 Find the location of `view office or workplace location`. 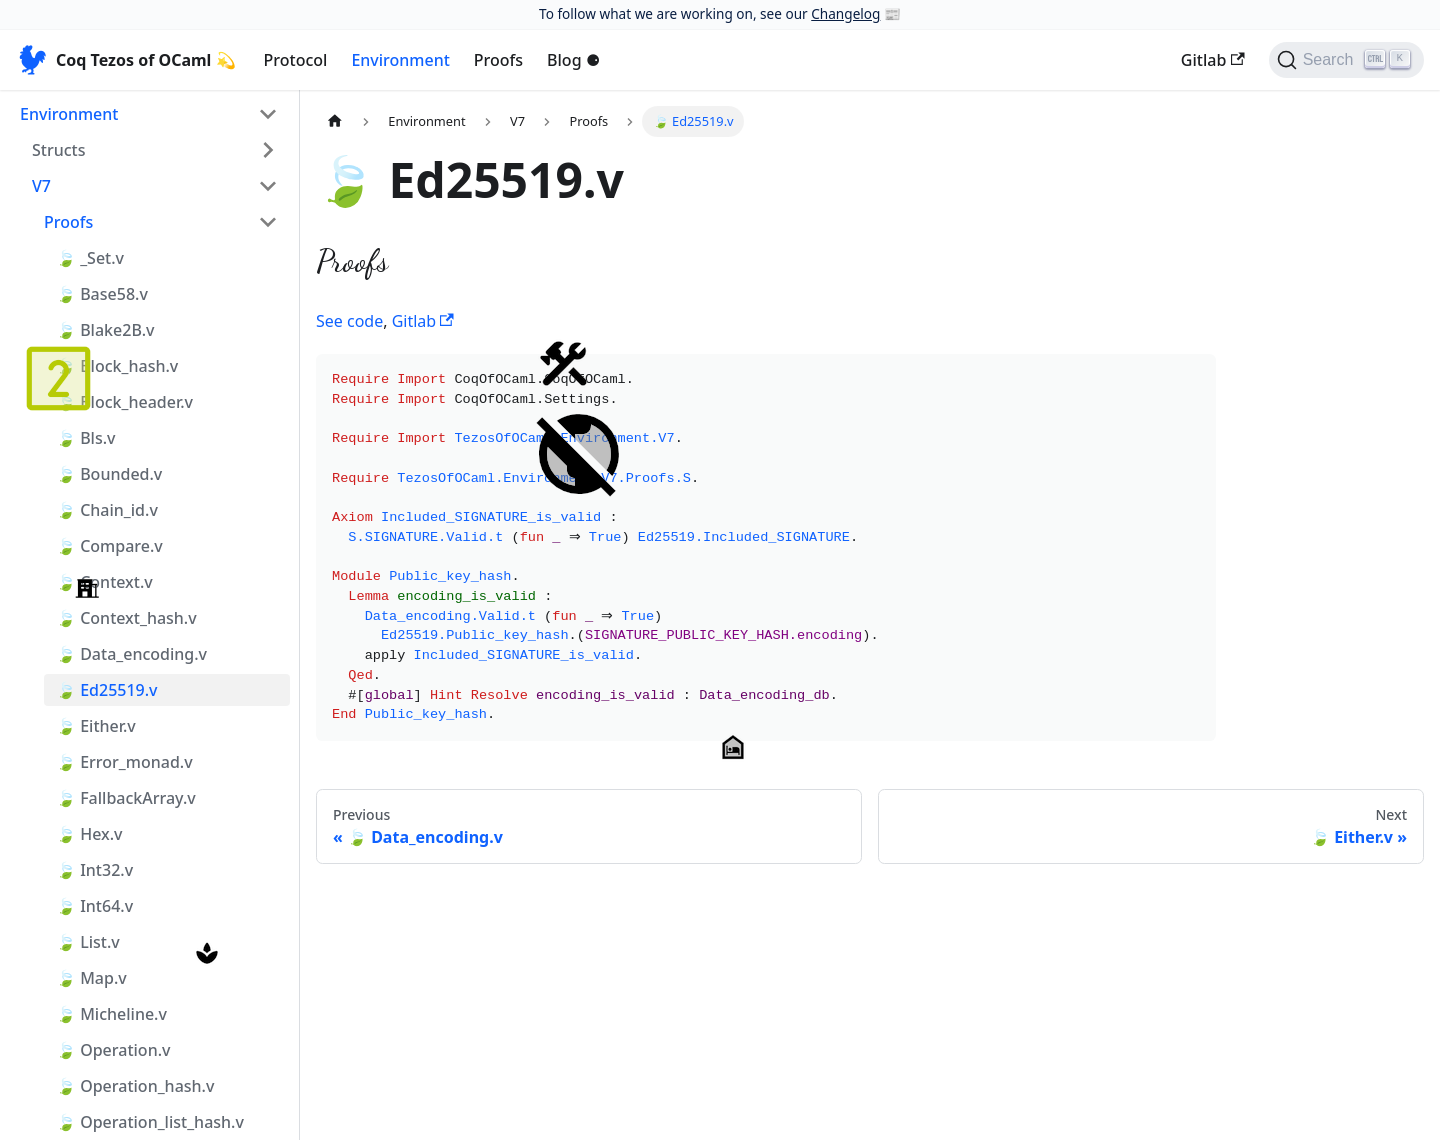

view office or workplace location is located at coordinates (86, 588).